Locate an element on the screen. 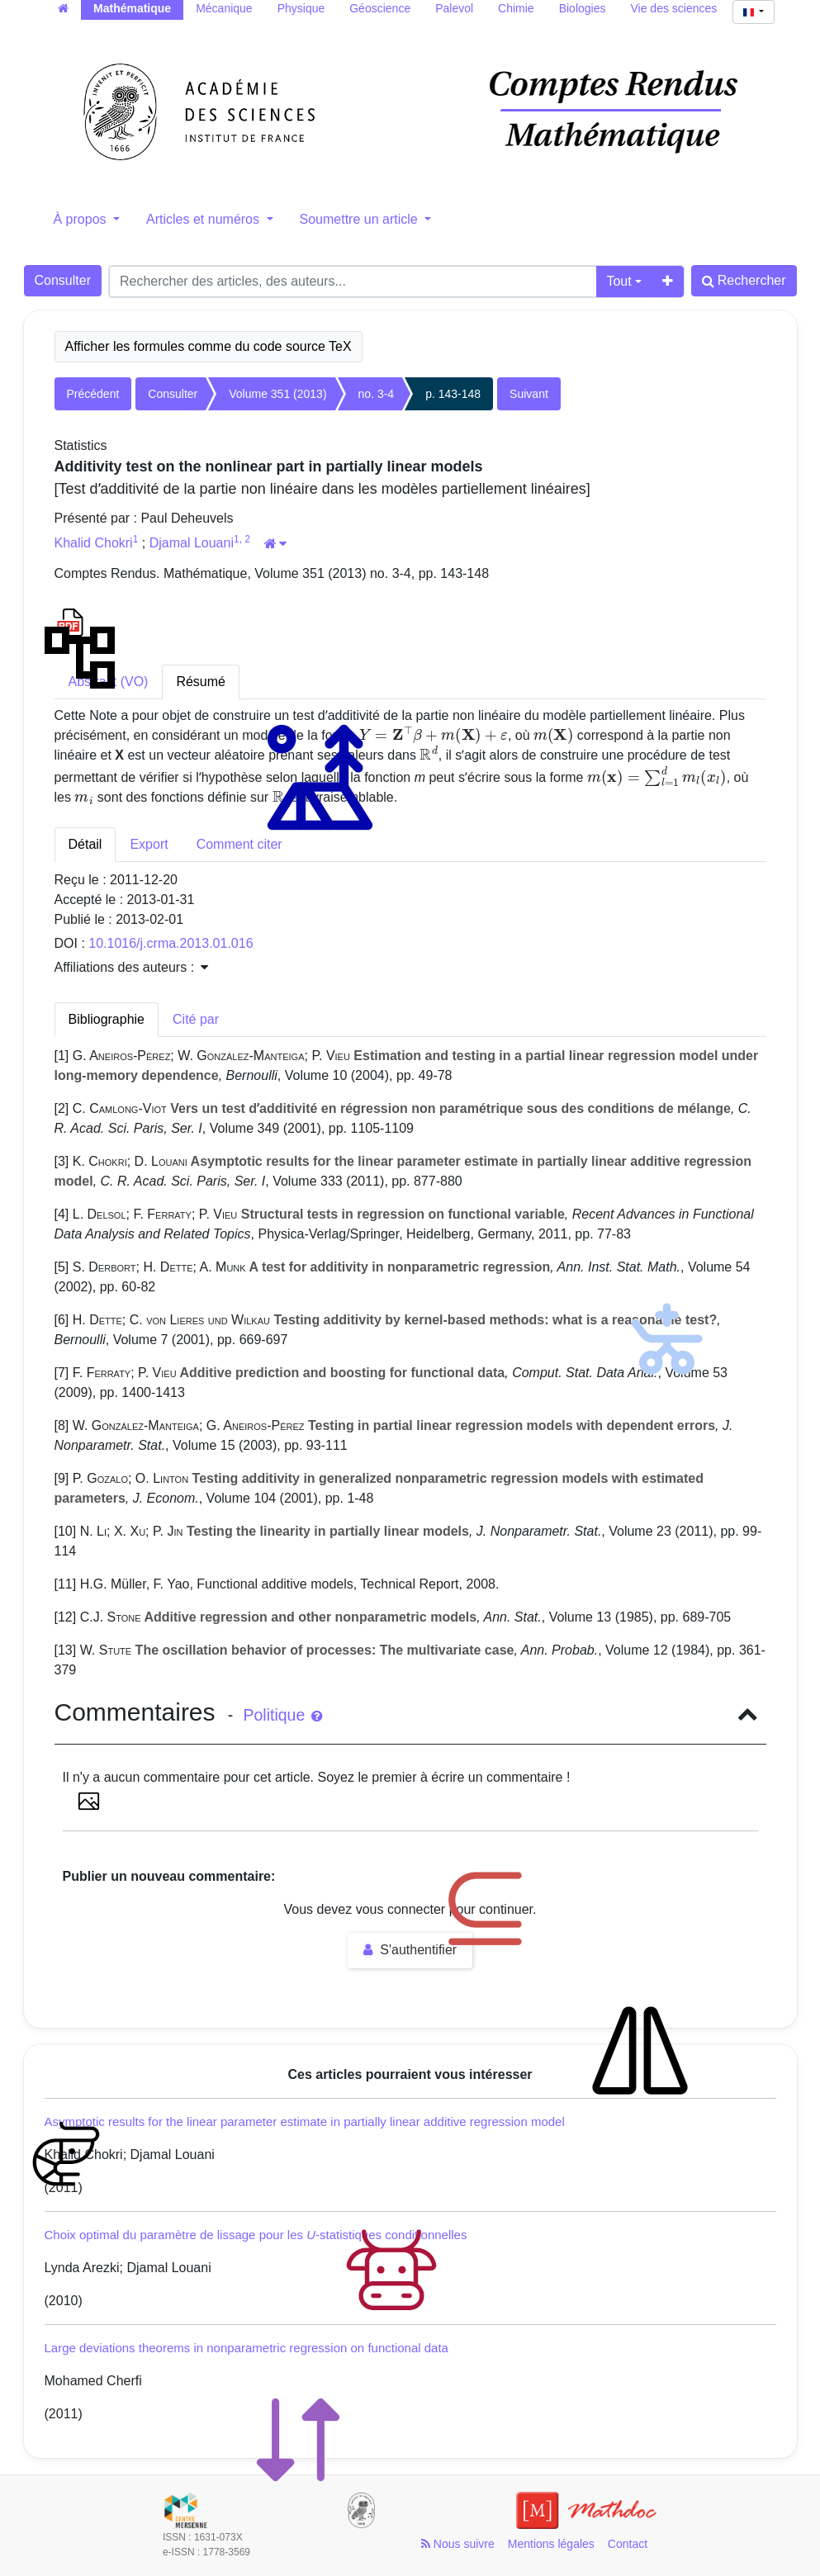  explore camping or outdoor activities is located at coordinates (320, 777).